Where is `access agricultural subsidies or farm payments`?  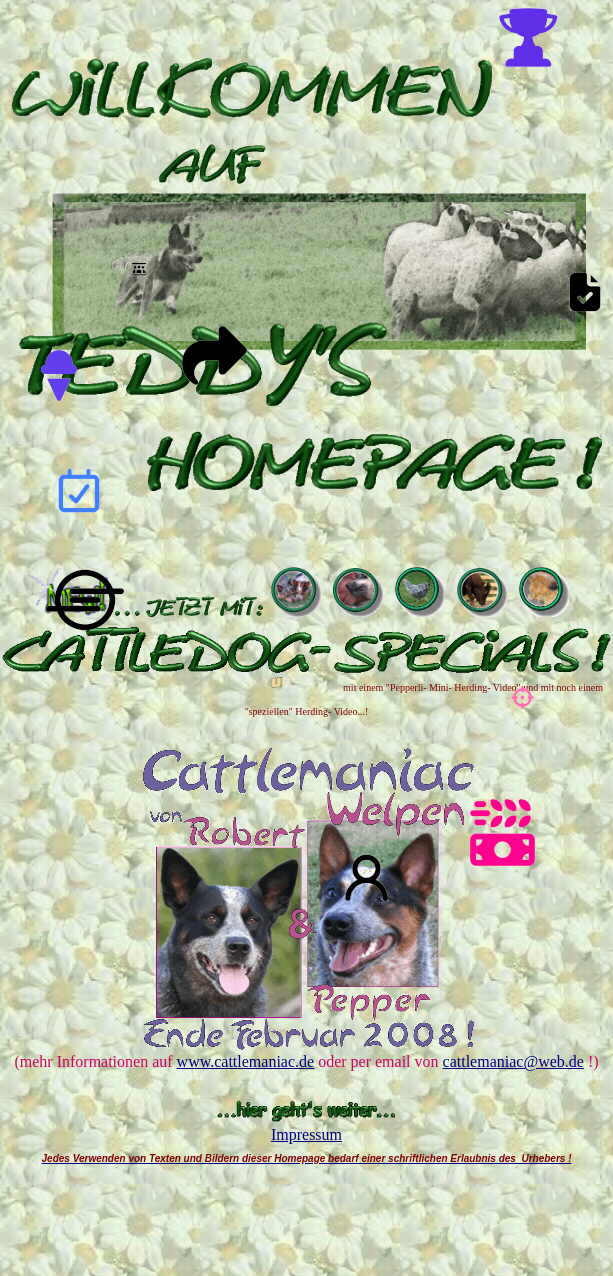 access agricultural subsidies or farm payments is located at coordinates (502, 833).